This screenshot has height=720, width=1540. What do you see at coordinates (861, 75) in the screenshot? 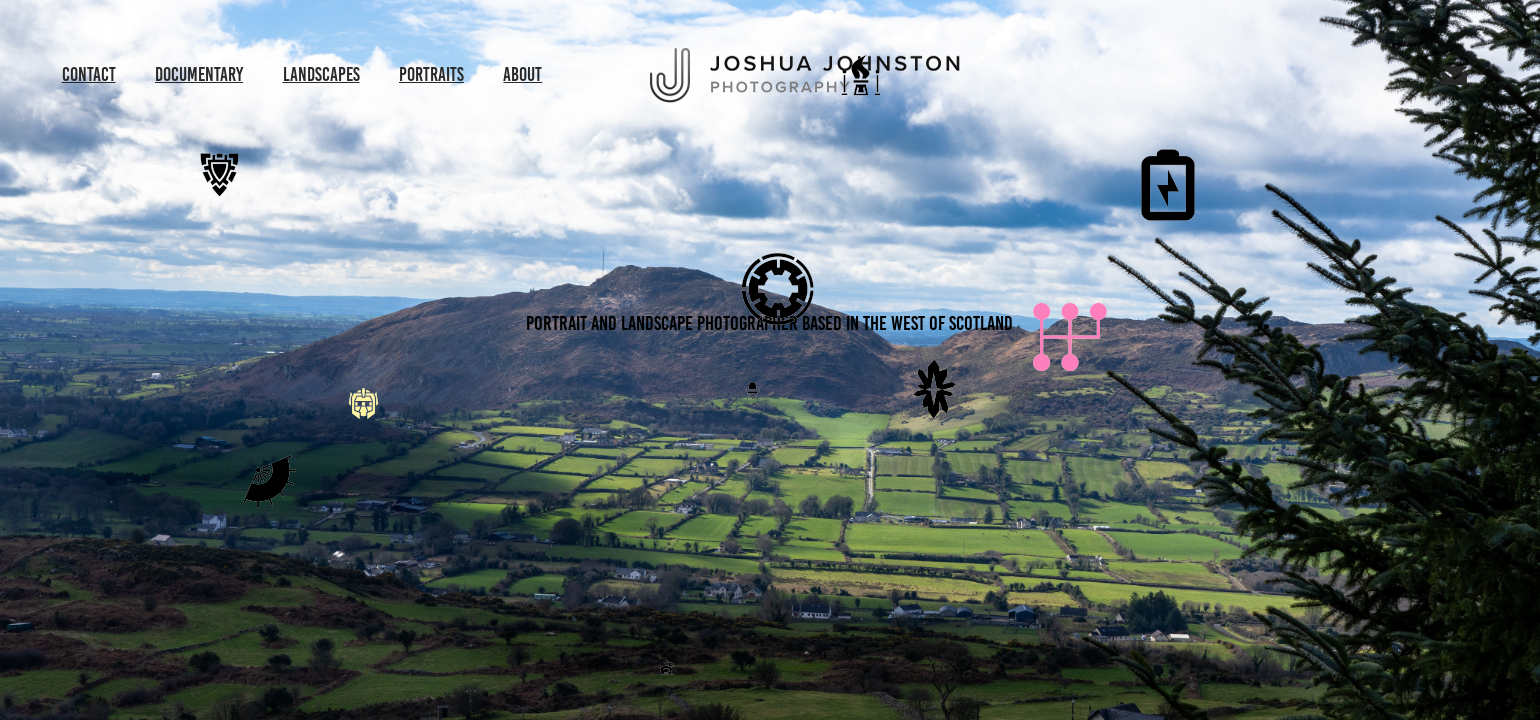
I see `access fire shrine location in game` at bounding box center [861, 75].